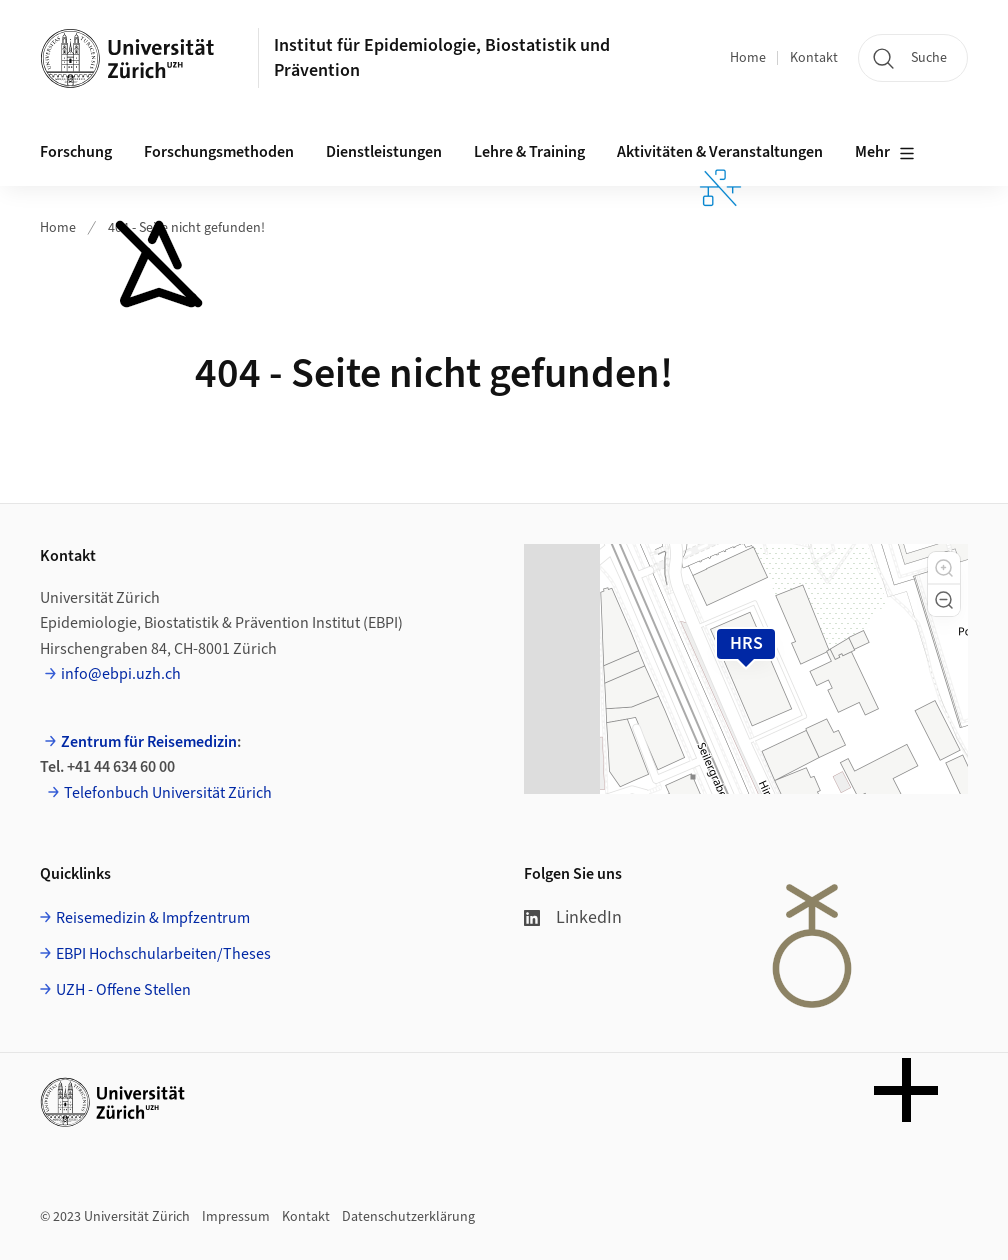  Describe the element at coordinates (906, 1090) in the screenshot. I see `add a new item` at that location.